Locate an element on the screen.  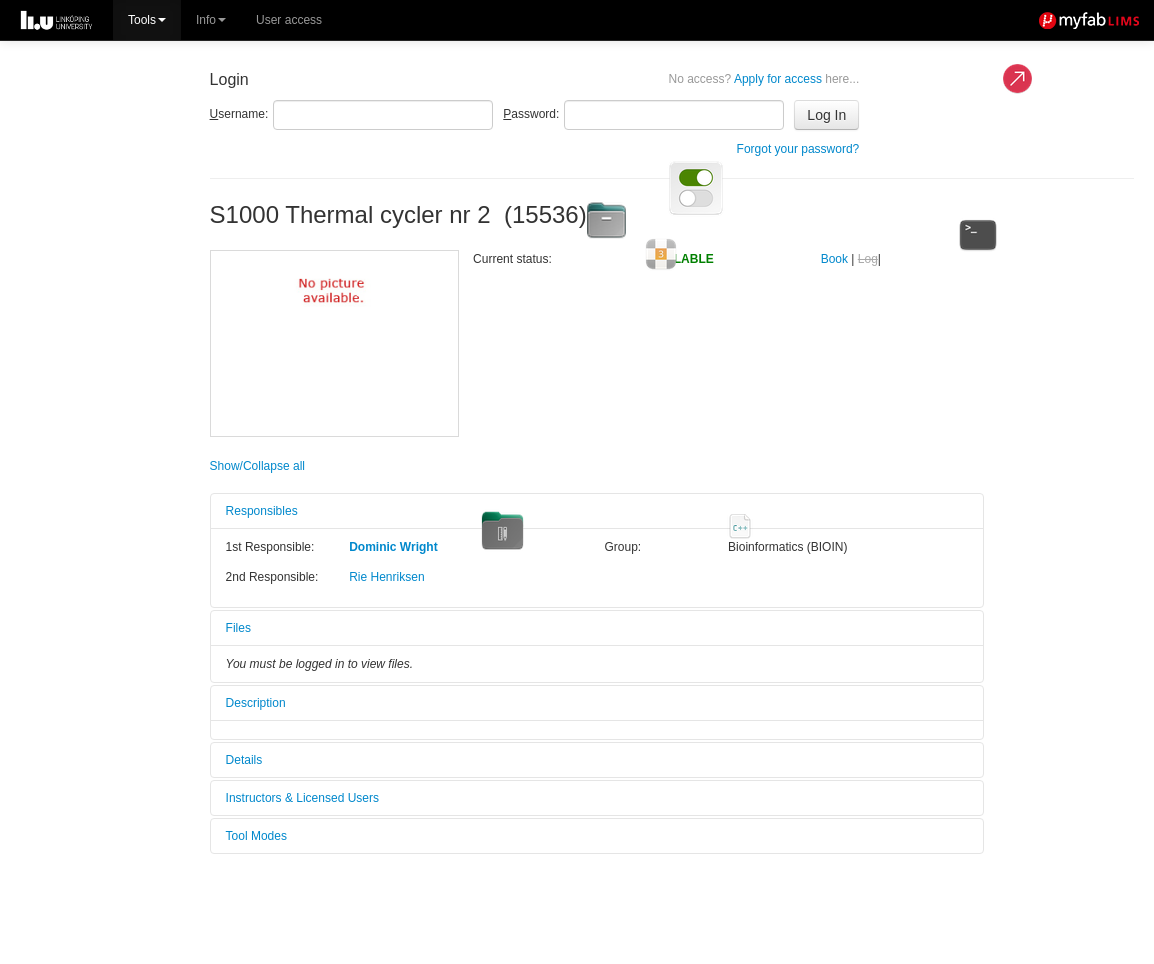
indicates a symbolic link or shortcut to another file is located at coordinates (1017, 78).